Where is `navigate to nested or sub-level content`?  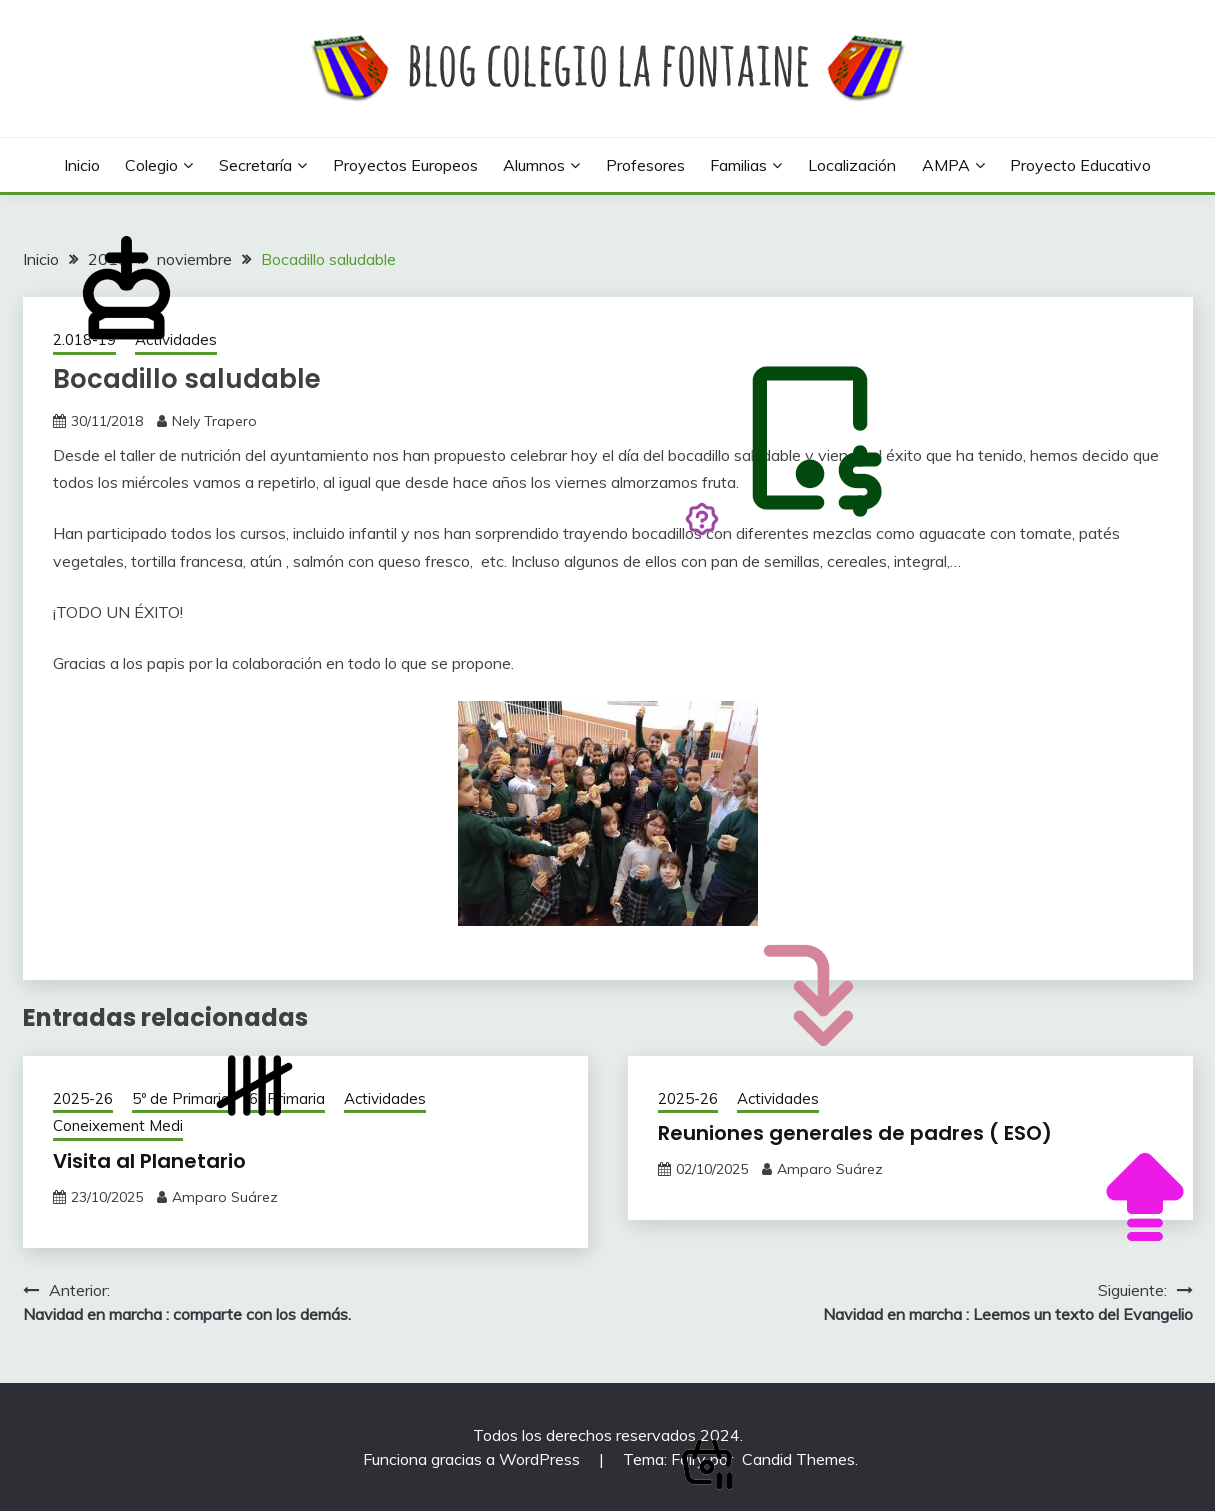 navigate to nested or sub-level content is located at coordinates (811, 998).